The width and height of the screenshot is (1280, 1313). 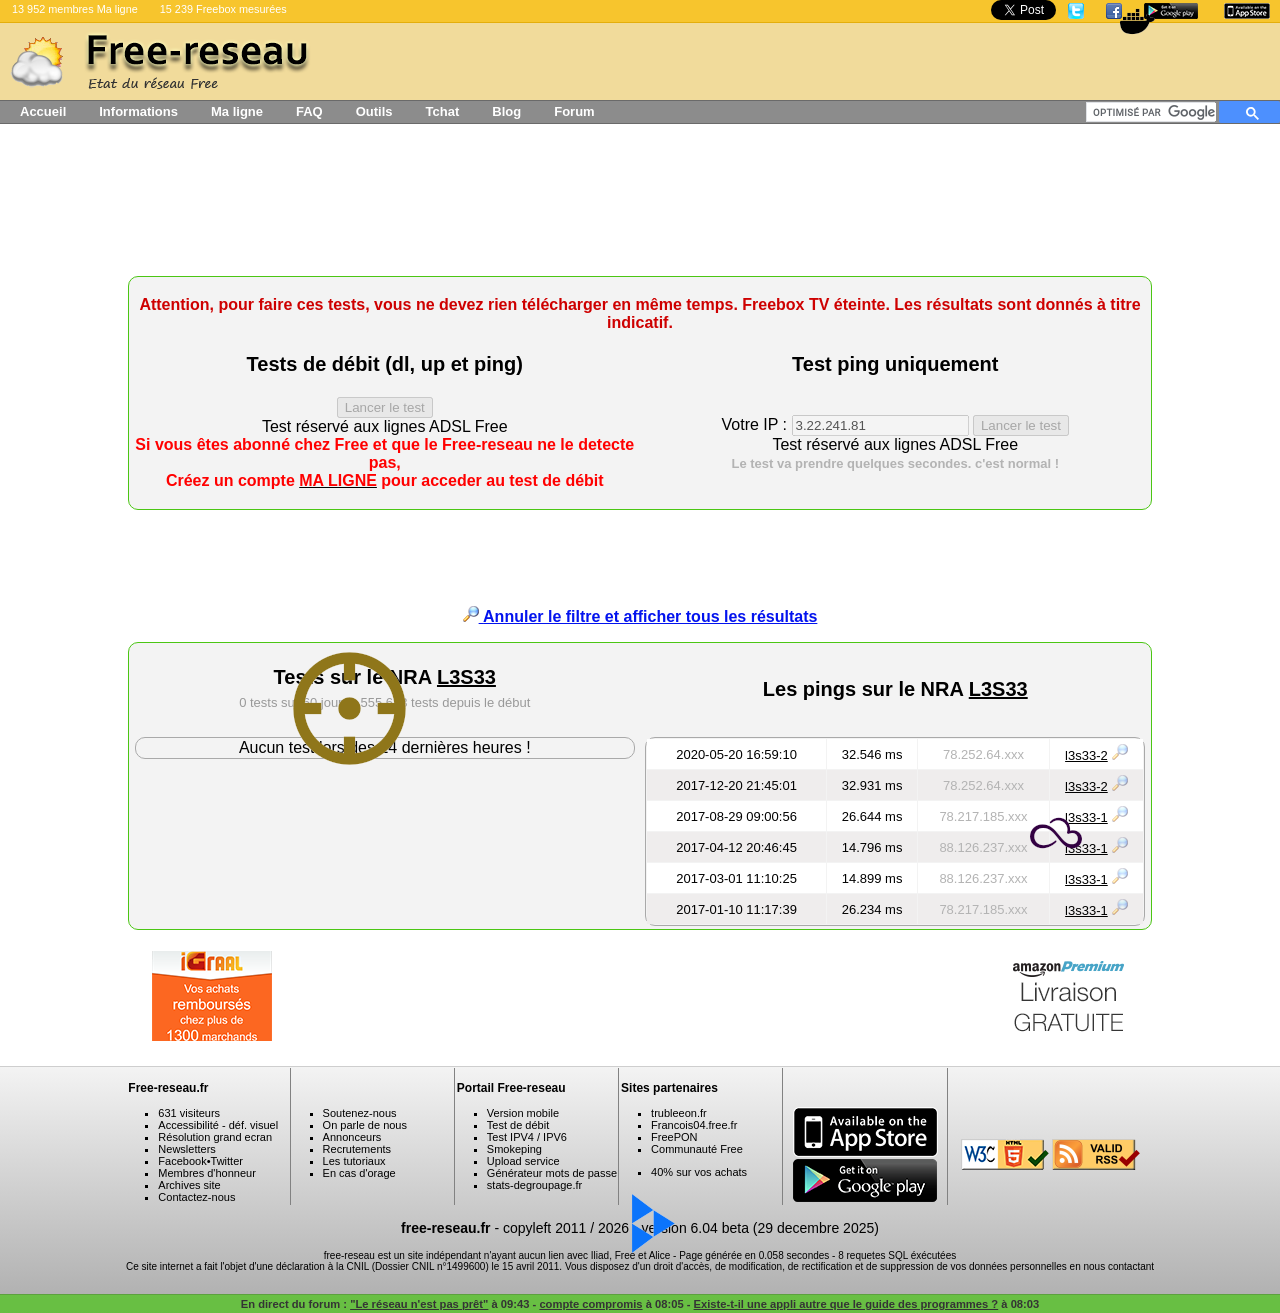 What do you see at coordinates (1056, 833) in the screenshot?
I see `skyatlas brand logo` at bounding box center [1056, 833].